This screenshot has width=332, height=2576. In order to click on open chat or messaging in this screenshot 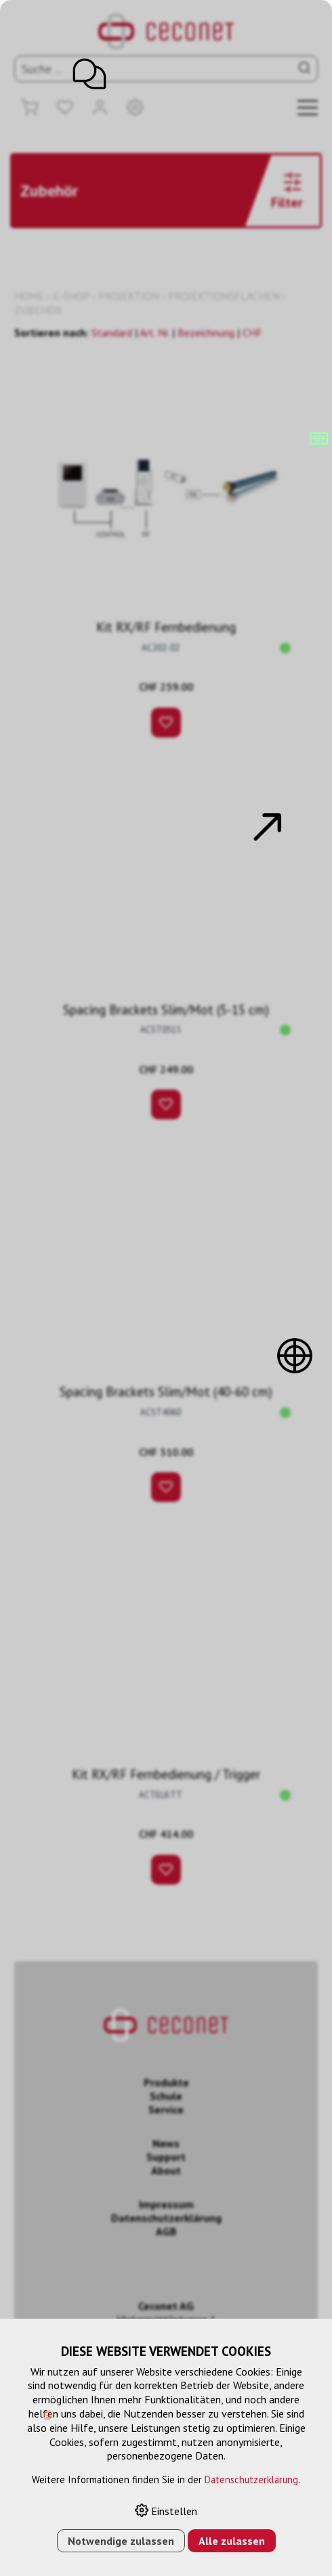, I will do `click(89, 74)`.